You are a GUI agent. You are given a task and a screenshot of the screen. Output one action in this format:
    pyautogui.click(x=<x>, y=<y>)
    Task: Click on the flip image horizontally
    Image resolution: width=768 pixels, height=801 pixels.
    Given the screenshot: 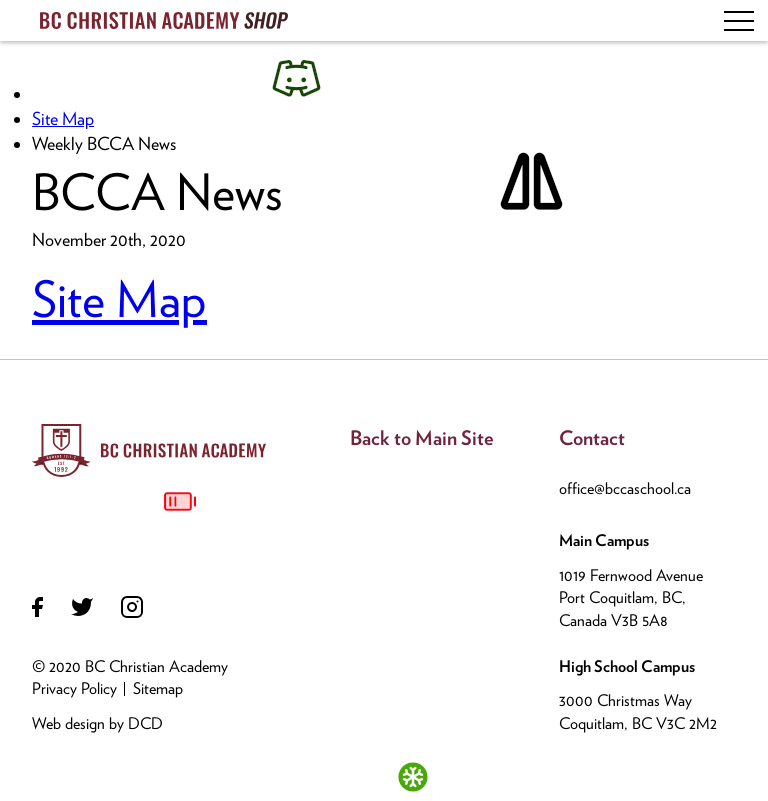 What is the action you would take?
    pyautogui.click(x=531, y=183)
    